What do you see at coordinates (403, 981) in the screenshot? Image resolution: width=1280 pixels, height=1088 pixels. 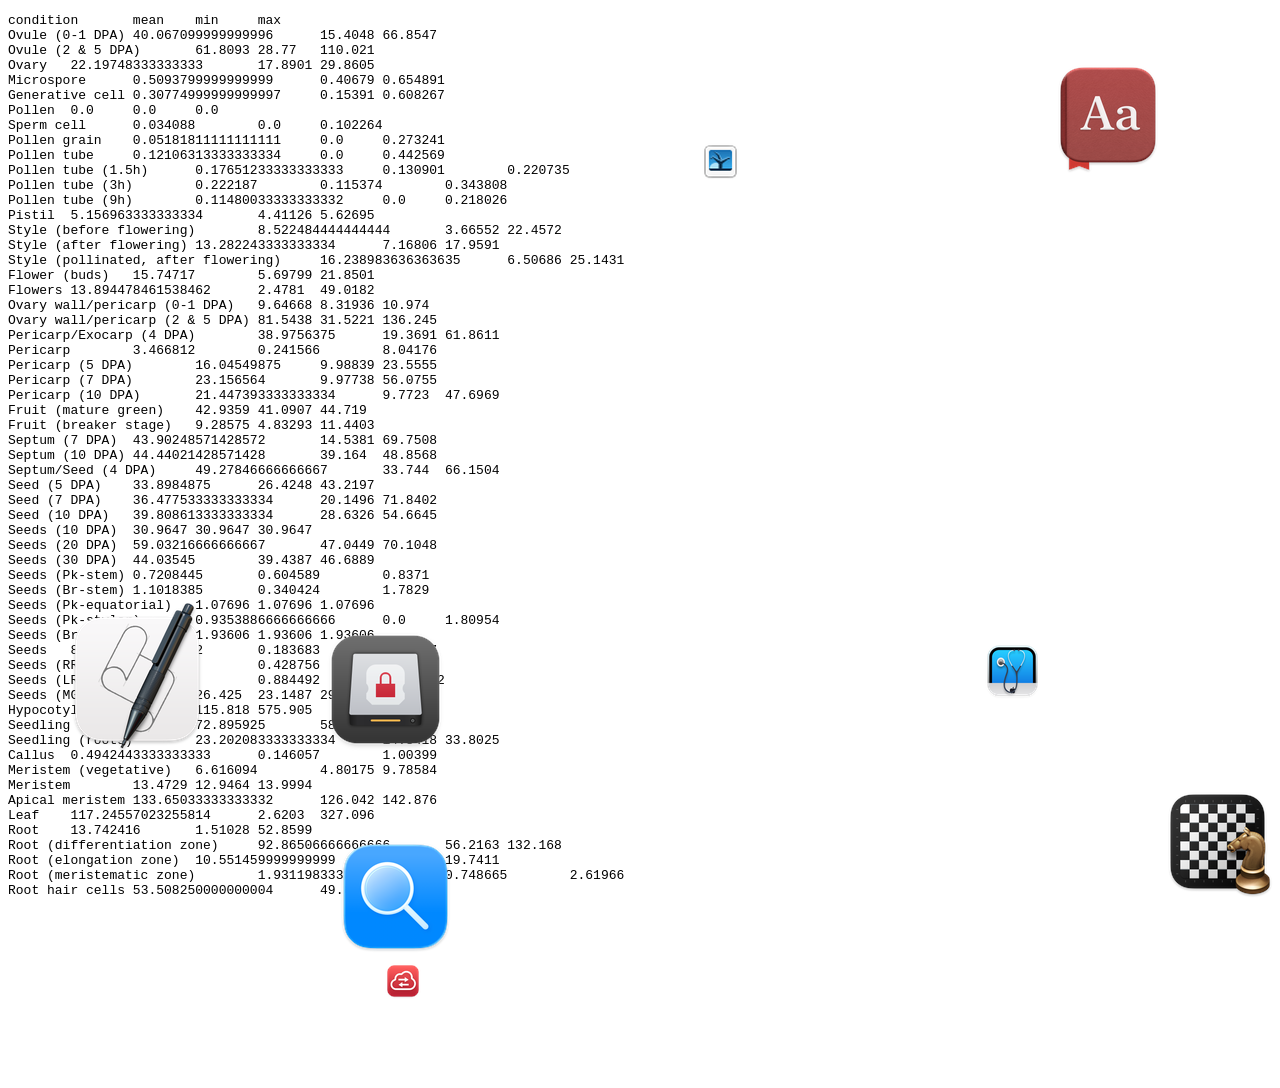 I see `open opensnitch firewall application` at bounding box center [403, 981].